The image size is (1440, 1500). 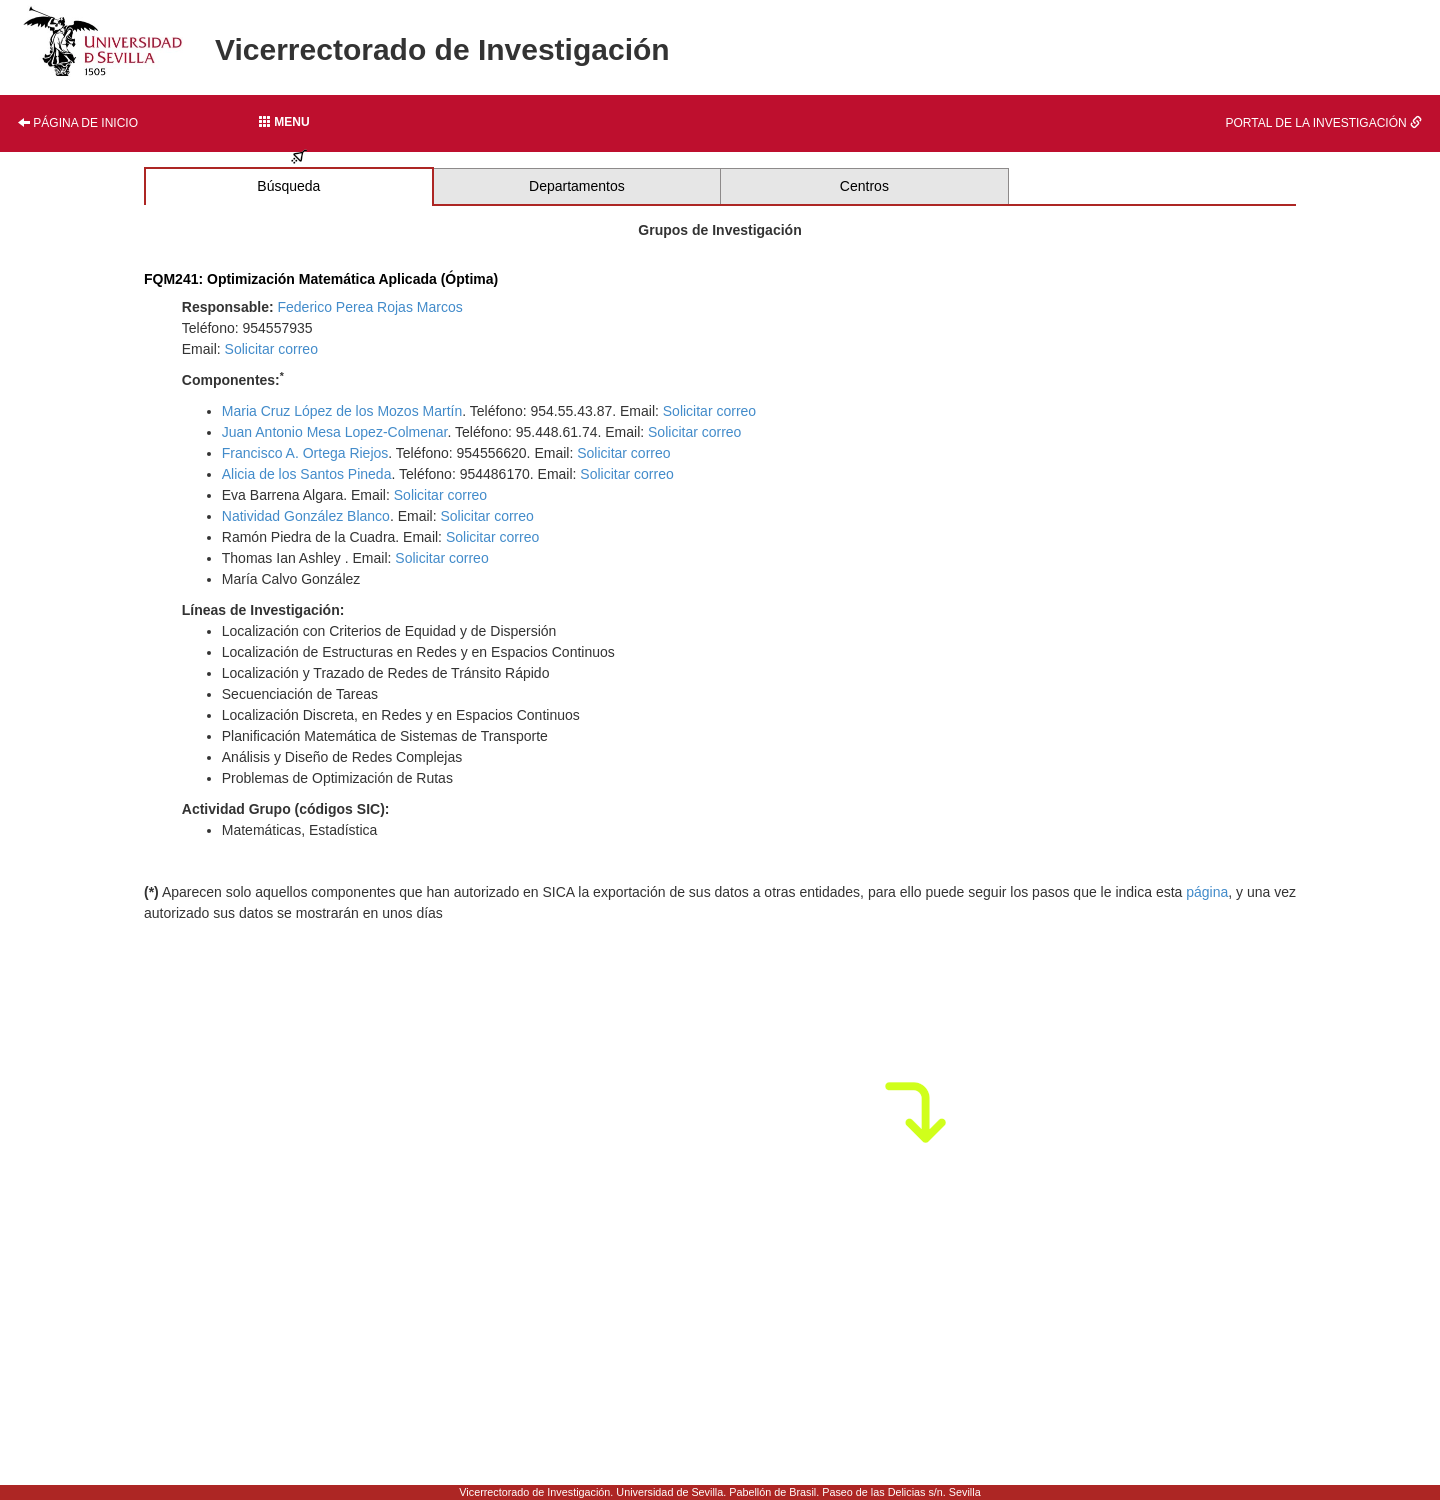 What do you see at coordinates (913, 1110) in the screenshot?
I see `move content to the right and down` at bounding box center [913, 1110].